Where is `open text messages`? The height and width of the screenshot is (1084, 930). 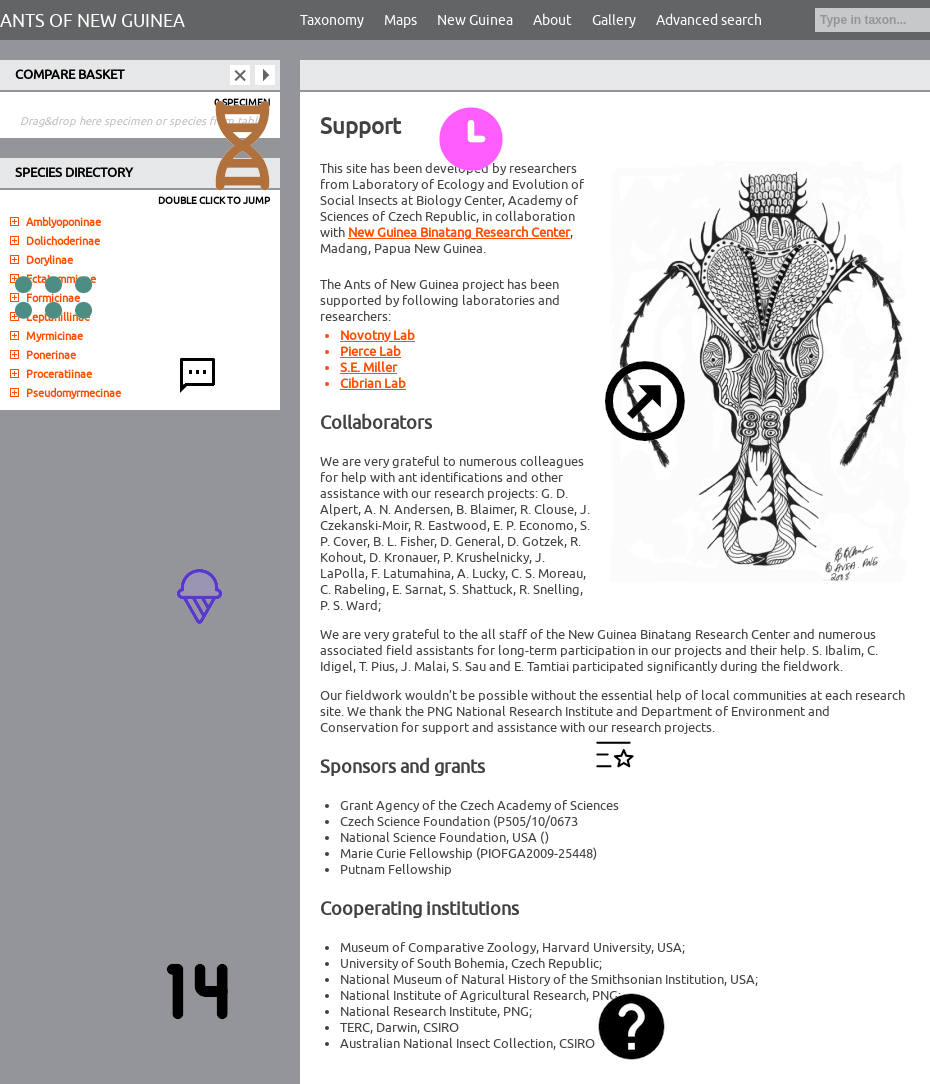 open text messages is located at coordinates (197, 375).